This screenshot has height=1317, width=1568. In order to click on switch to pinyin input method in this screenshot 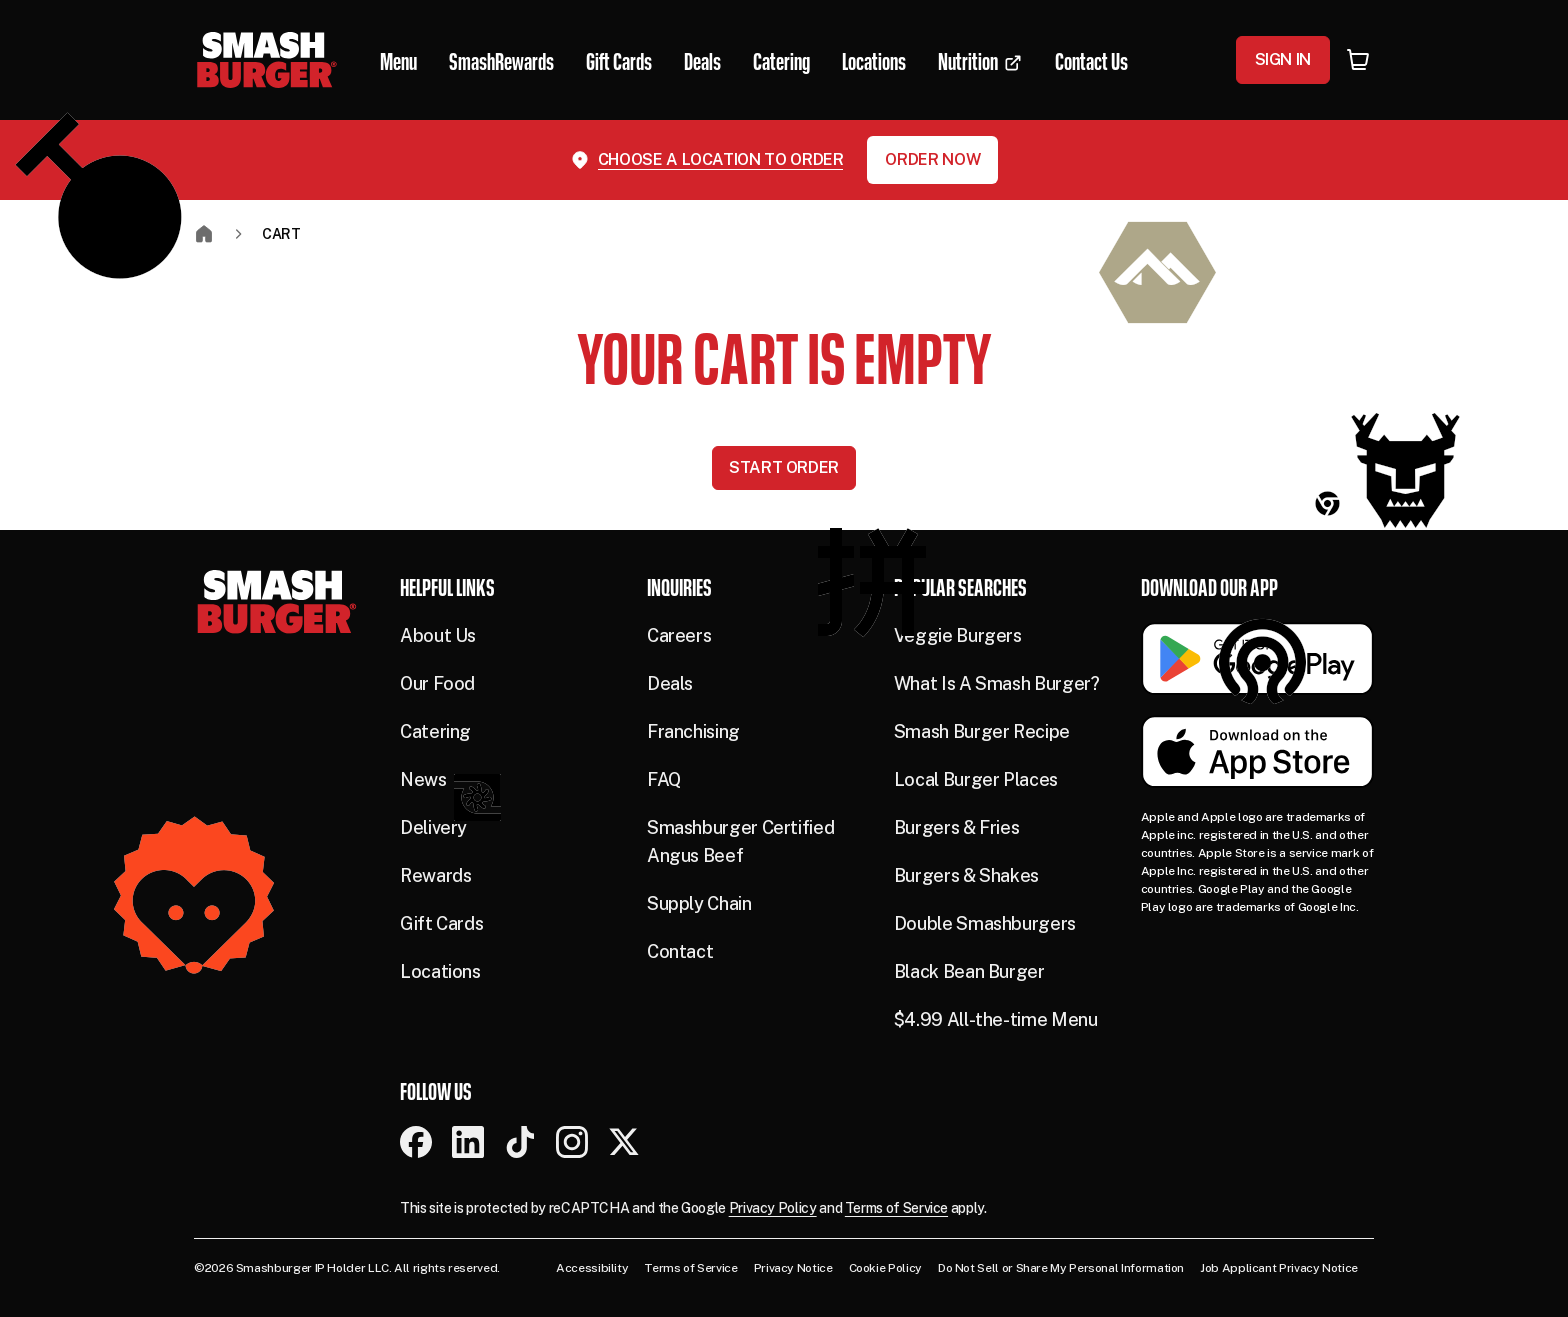, I will do `click(872, 582)`.